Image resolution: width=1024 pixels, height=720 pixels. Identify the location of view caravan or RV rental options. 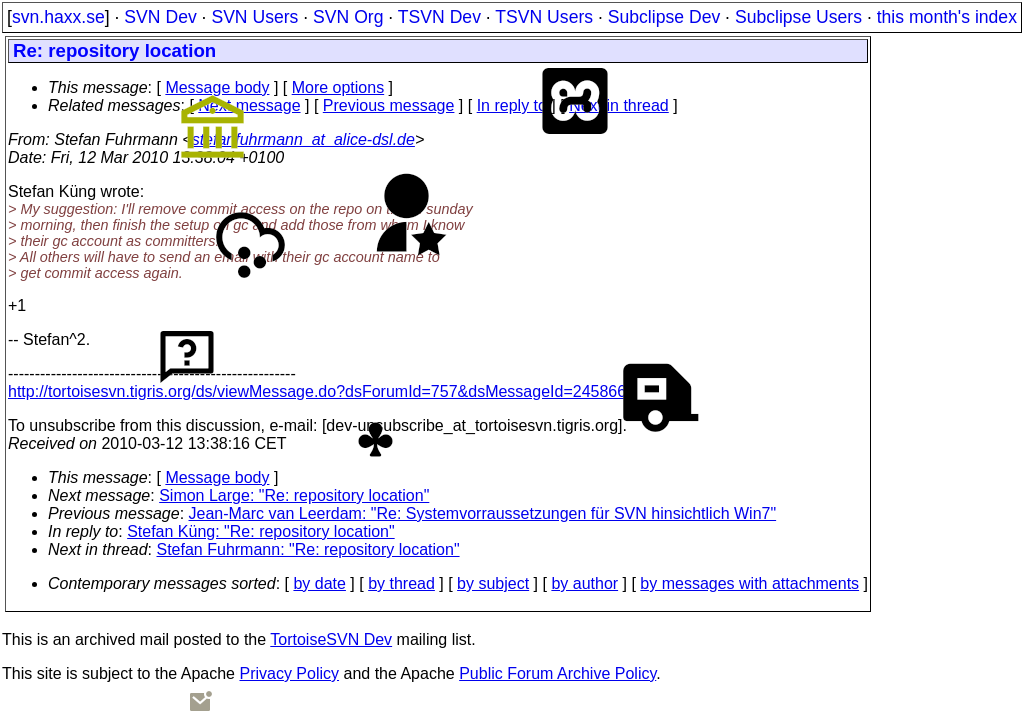
(659, 396).